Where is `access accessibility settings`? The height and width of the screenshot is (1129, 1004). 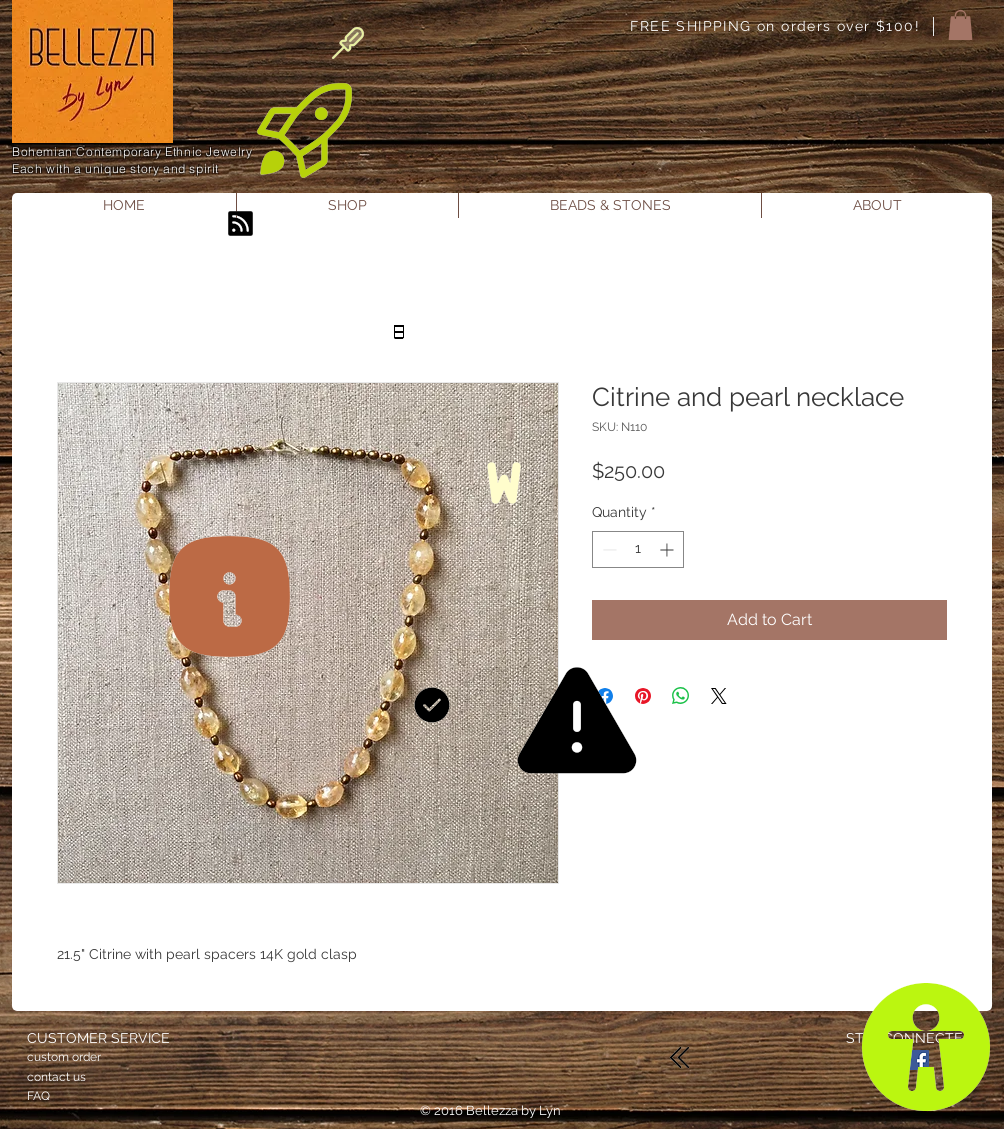
access accessibility settings is located at coordinates (926, 1047).